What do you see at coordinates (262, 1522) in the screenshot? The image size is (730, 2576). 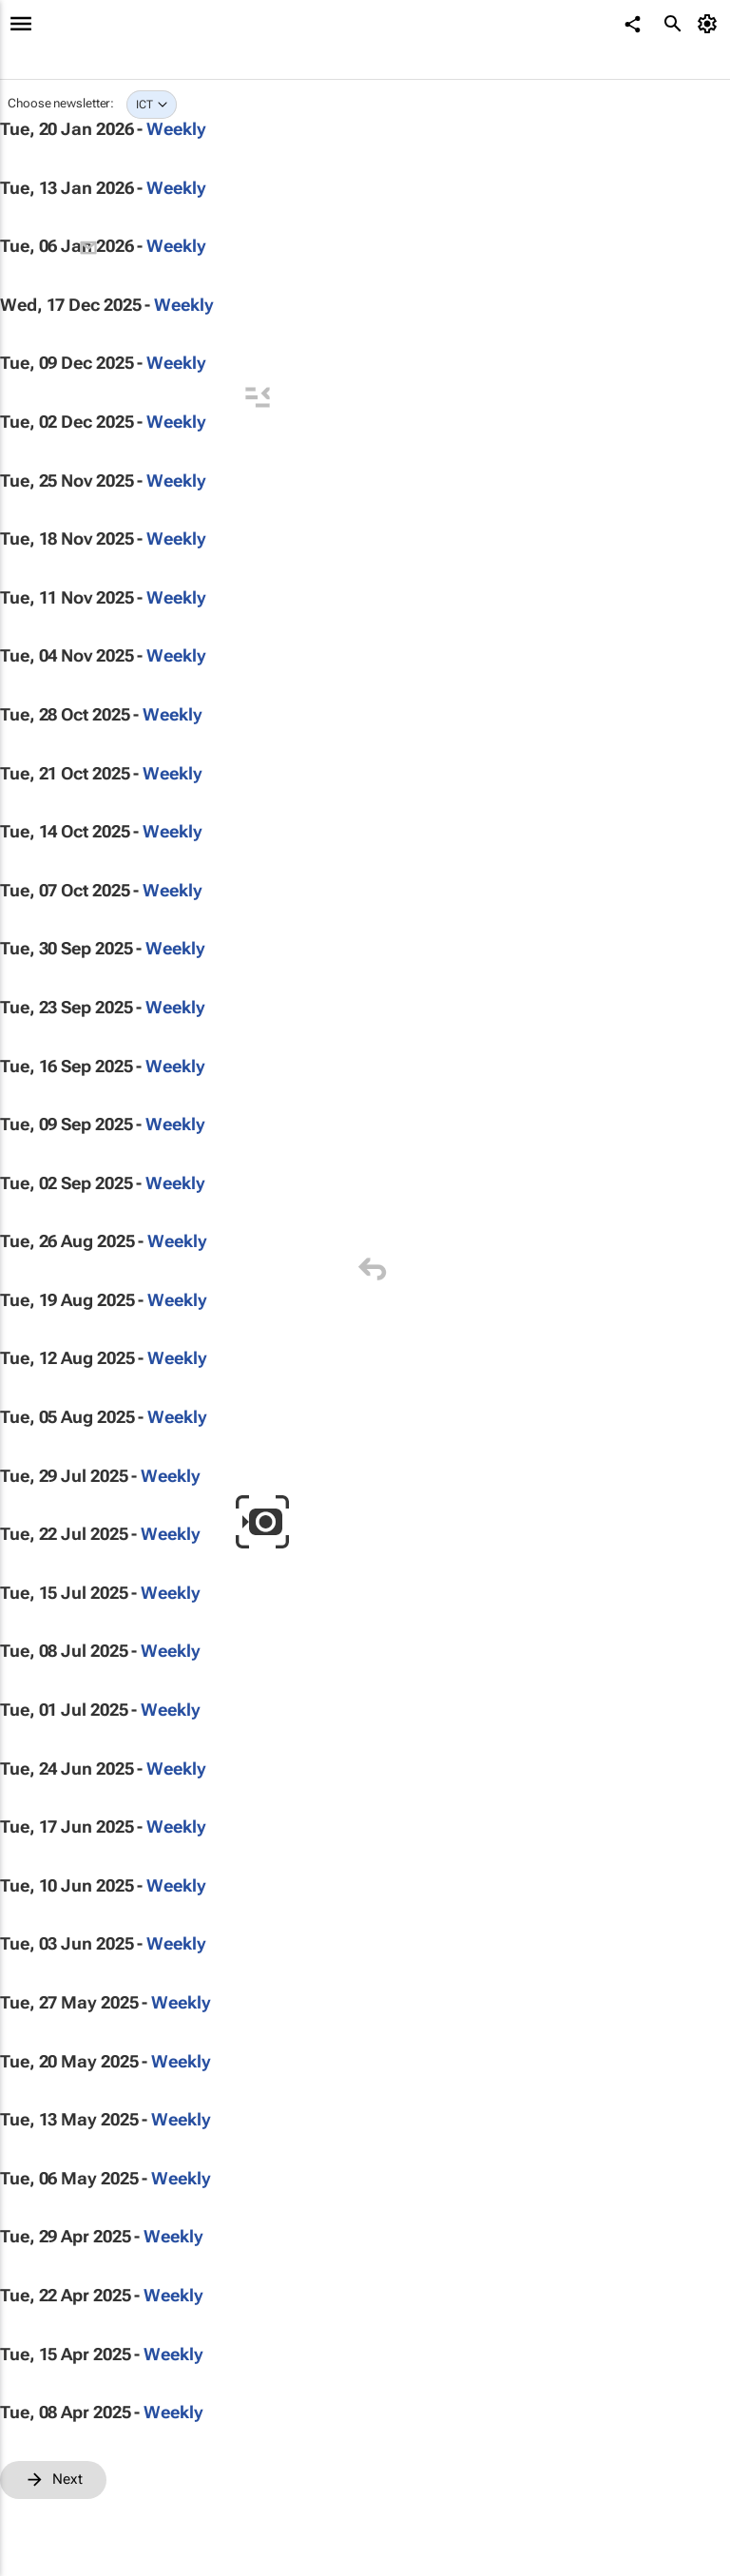 I see `start screen recording with Kooha` at bounding box center [262, 1522].